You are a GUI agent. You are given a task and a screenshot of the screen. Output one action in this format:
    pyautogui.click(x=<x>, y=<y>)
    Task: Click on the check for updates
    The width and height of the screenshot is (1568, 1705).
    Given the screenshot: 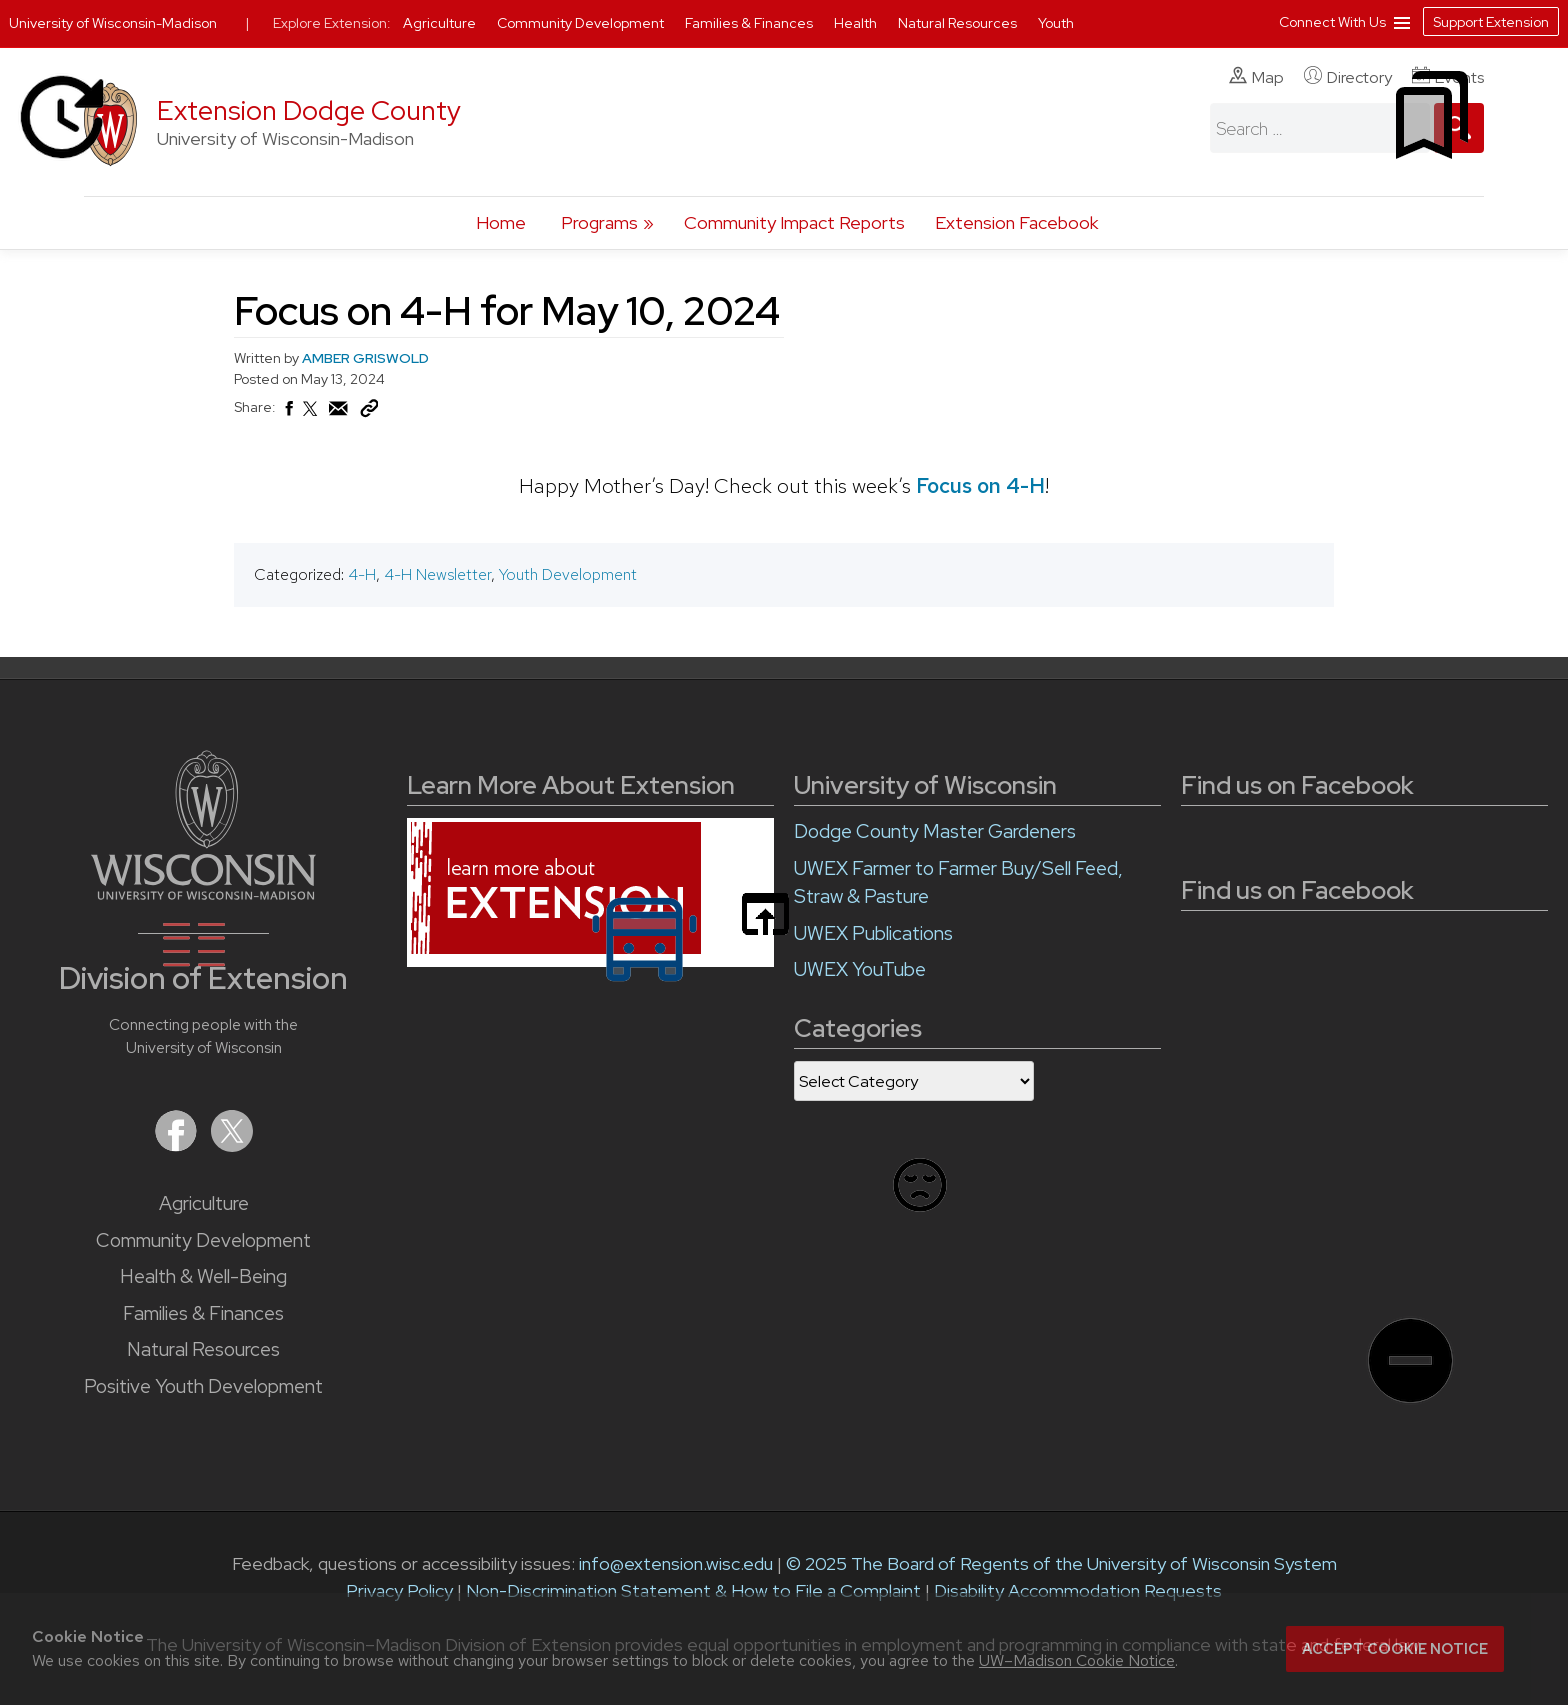 What is the action you would take?
    pyautogui.click(x=62, y=117)
    